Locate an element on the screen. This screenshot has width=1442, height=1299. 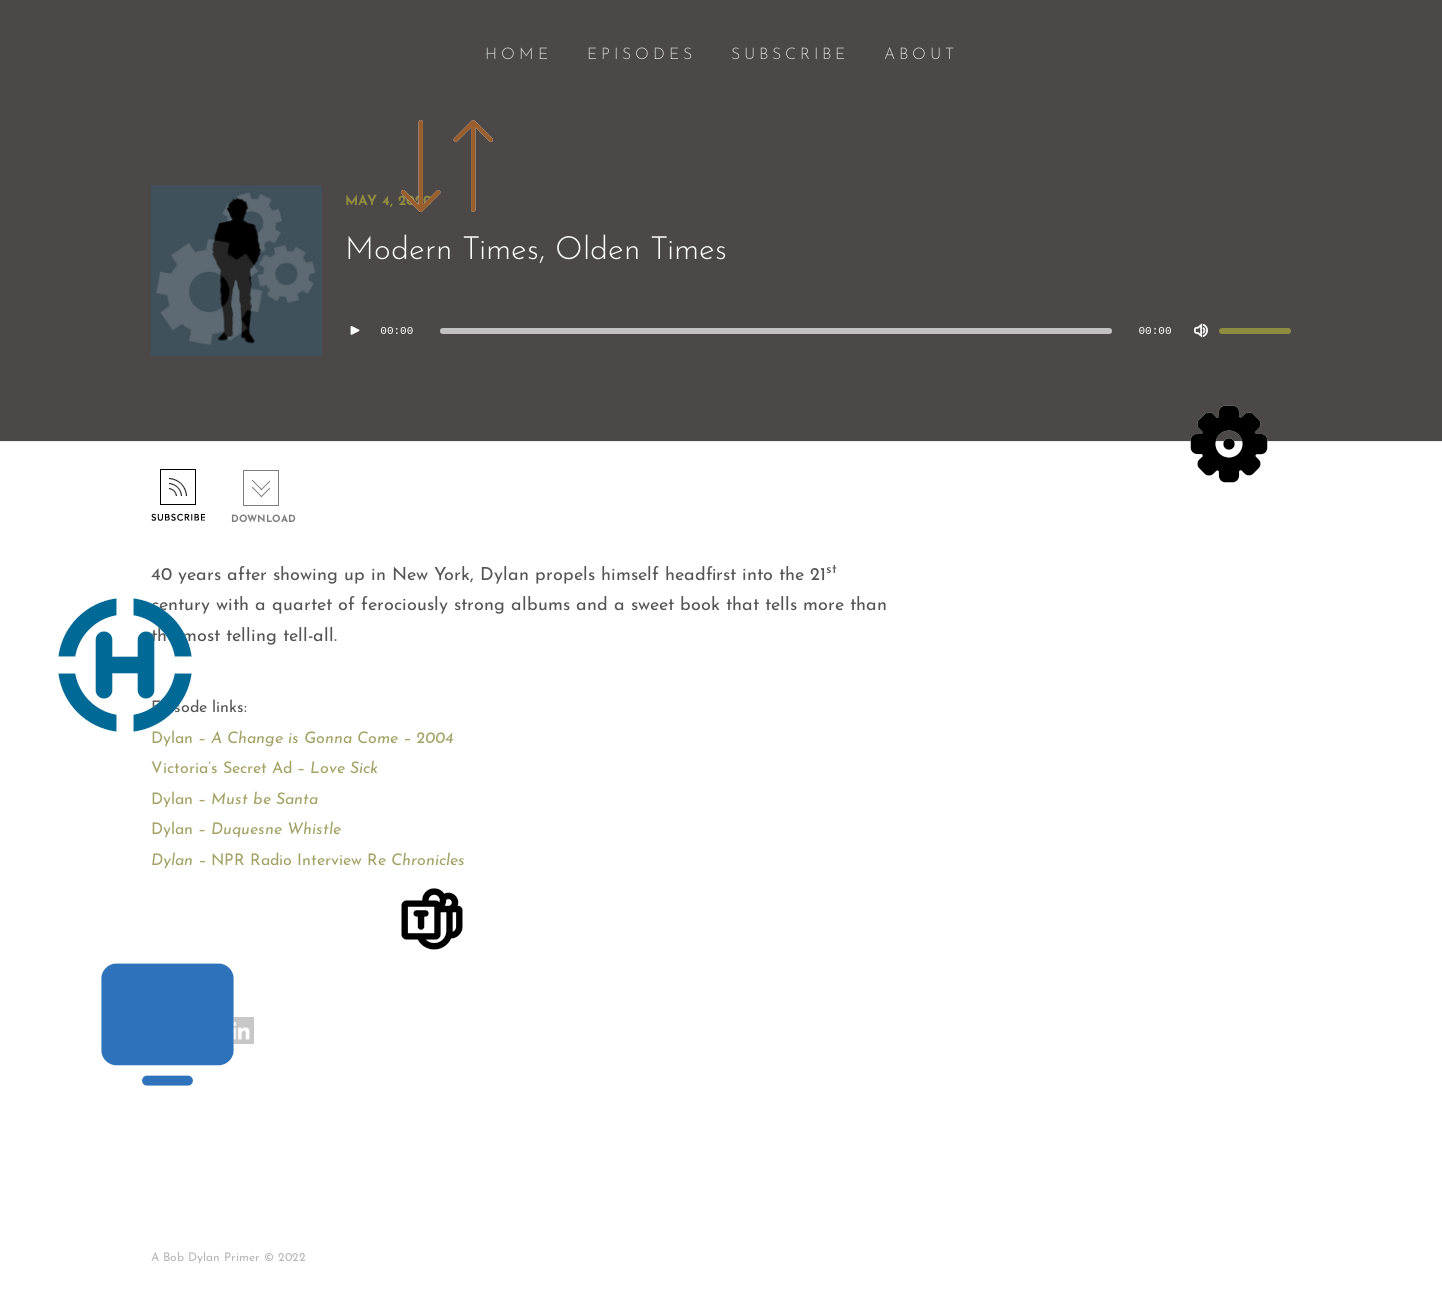
open microsoft teams is located at coordinates (432, 920).